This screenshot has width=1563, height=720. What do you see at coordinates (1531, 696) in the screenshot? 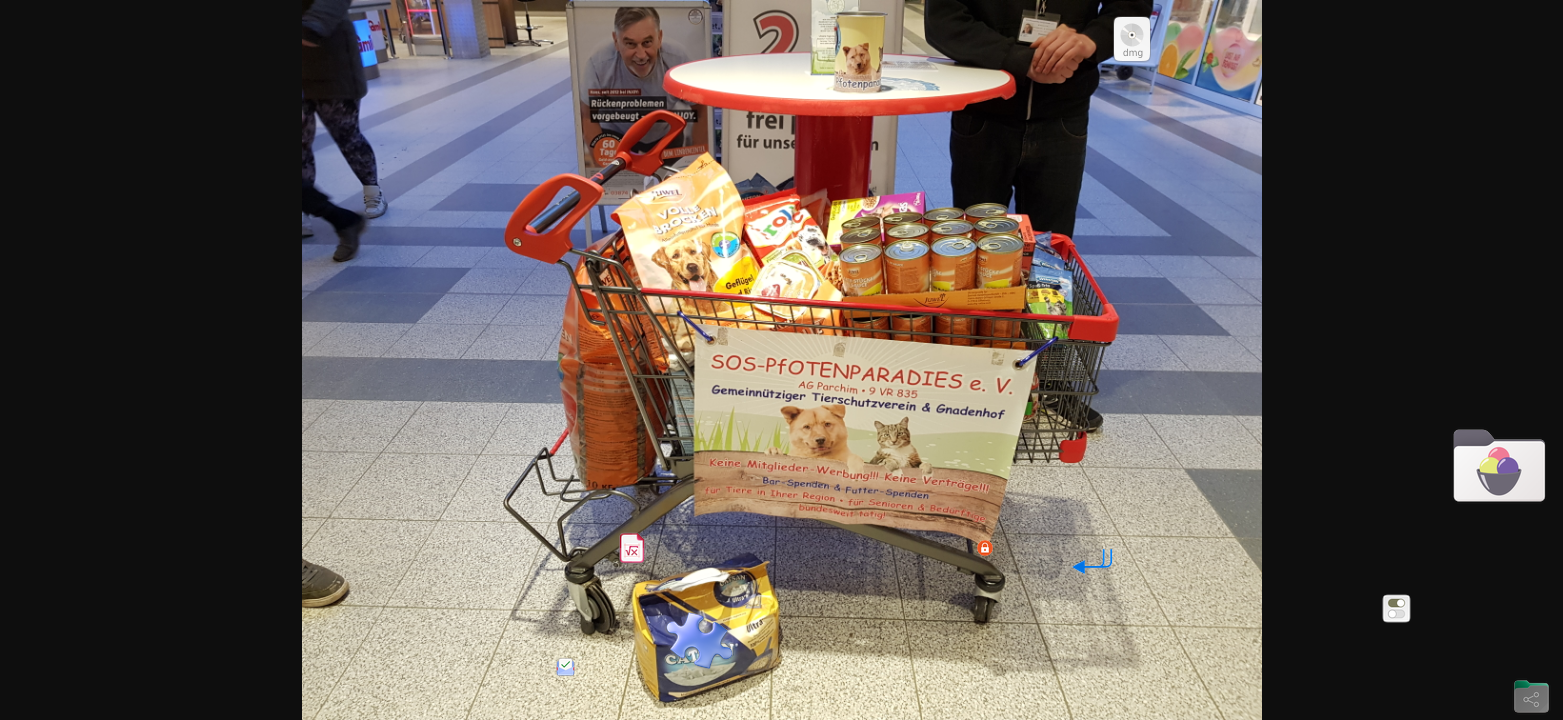
I see `open your public shared folder` at bounding box center [1531, 696].